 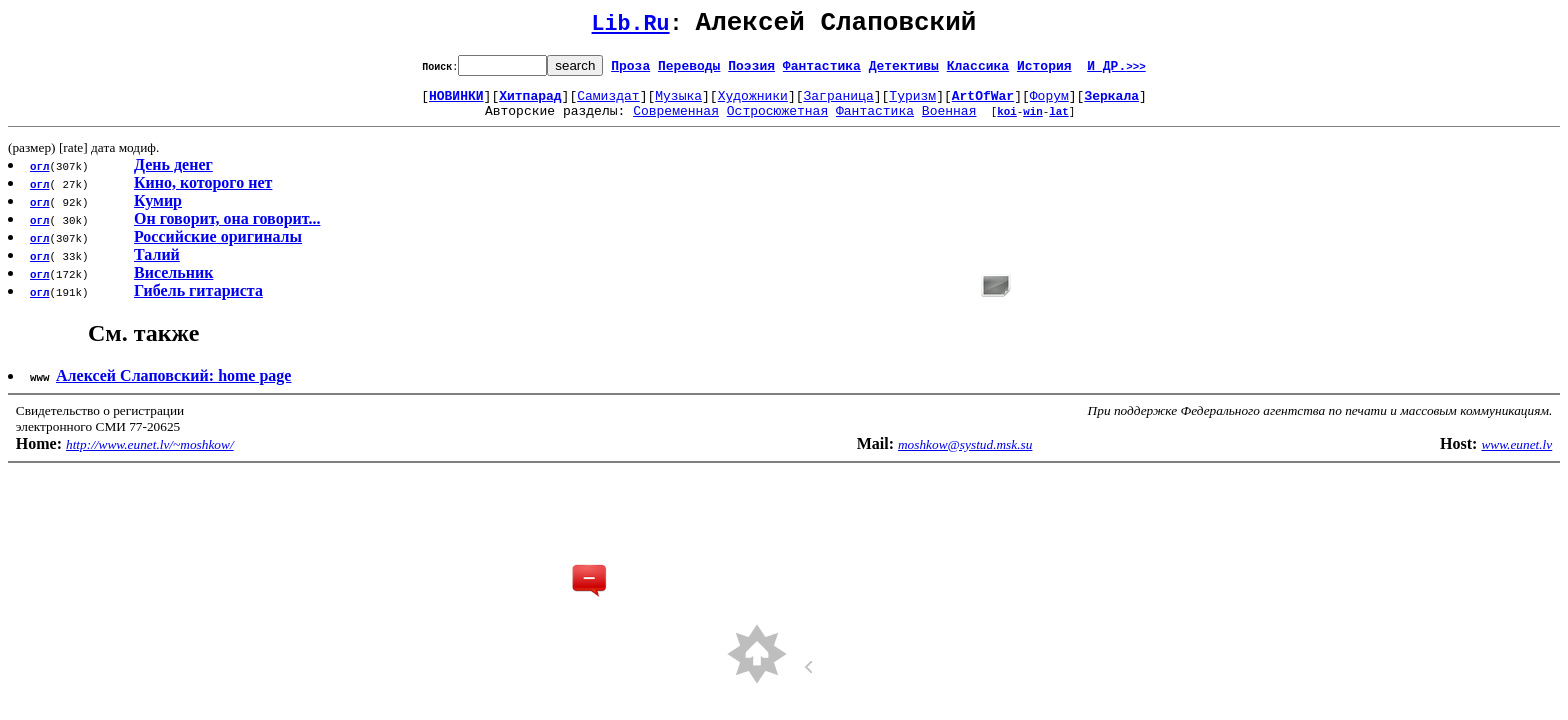 I want to click on go back to the previous screen, so click(x=808, y=667).